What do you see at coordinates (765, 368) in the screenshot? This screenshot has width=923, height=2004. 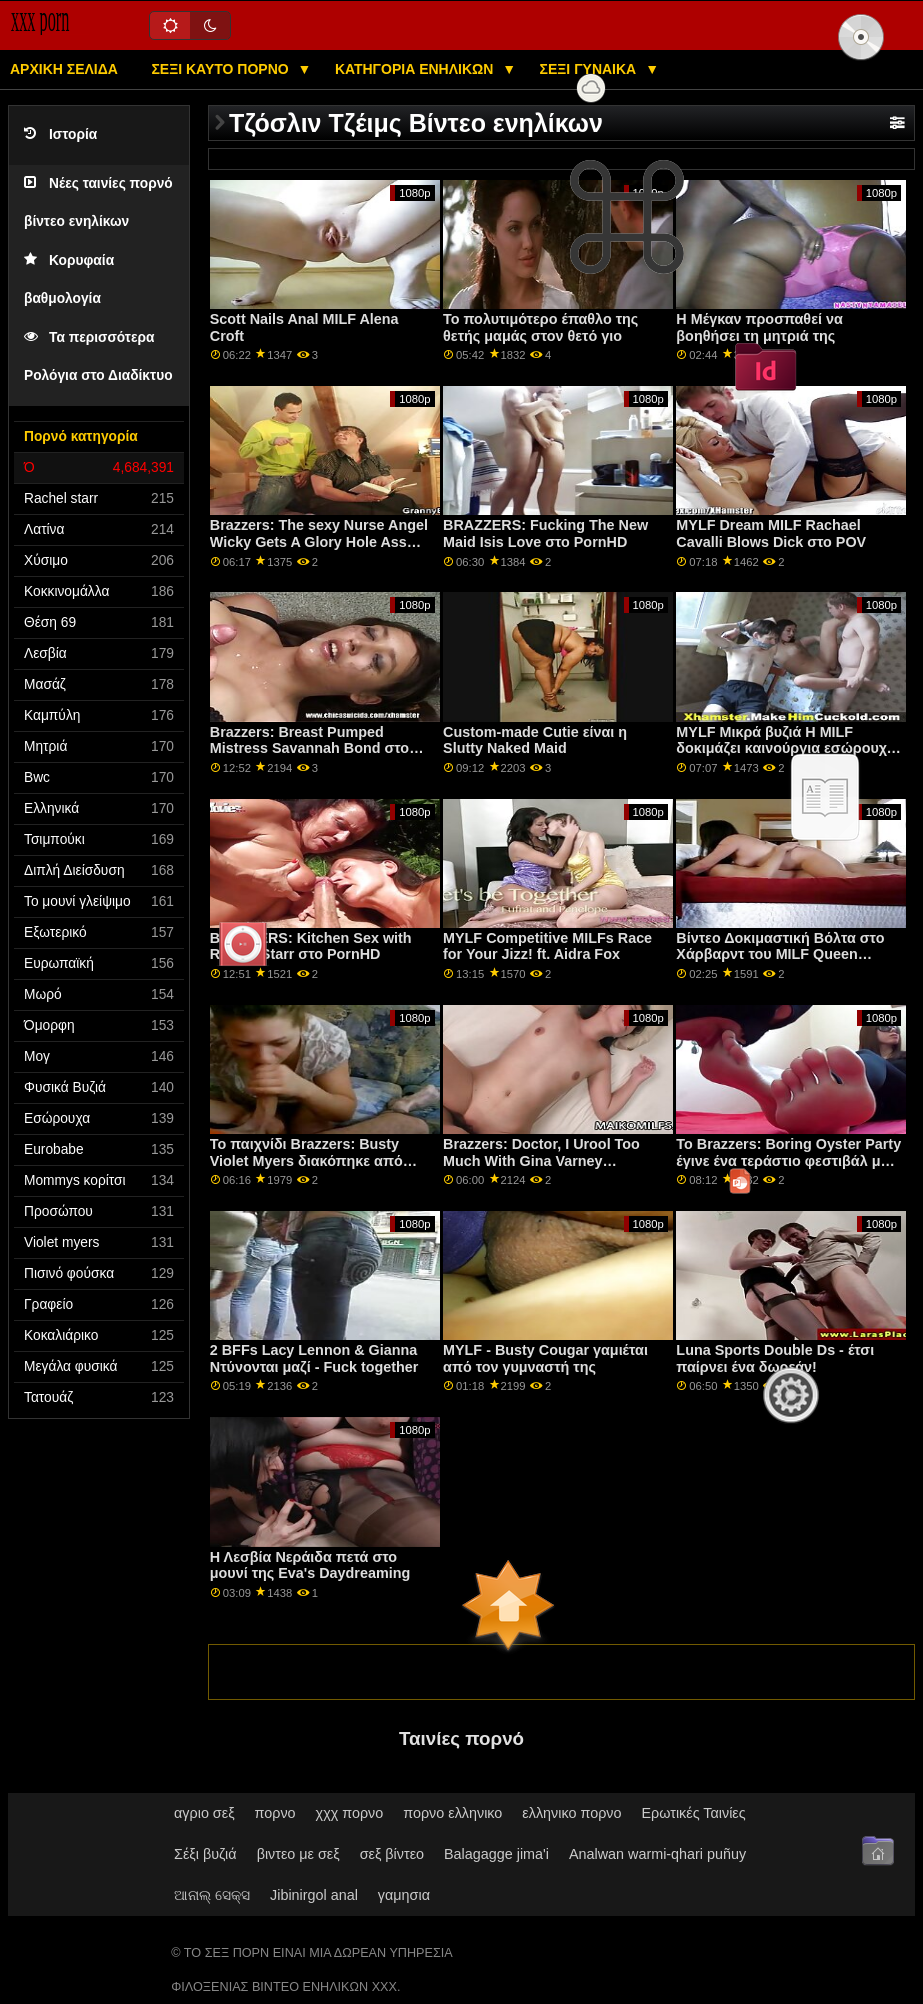 I see `folder containing Adobe InDesign project files` at bounding box center [765, 368].